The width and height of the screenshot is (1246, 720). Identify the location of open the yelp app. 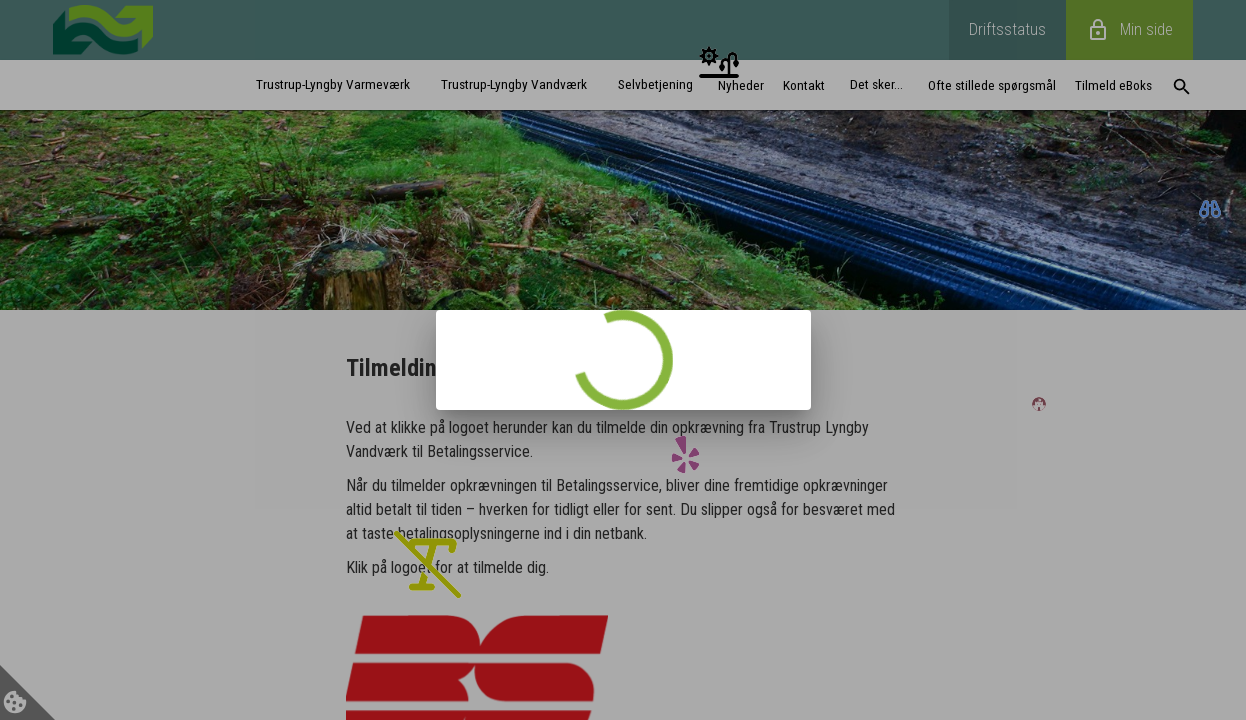
(685, 454).